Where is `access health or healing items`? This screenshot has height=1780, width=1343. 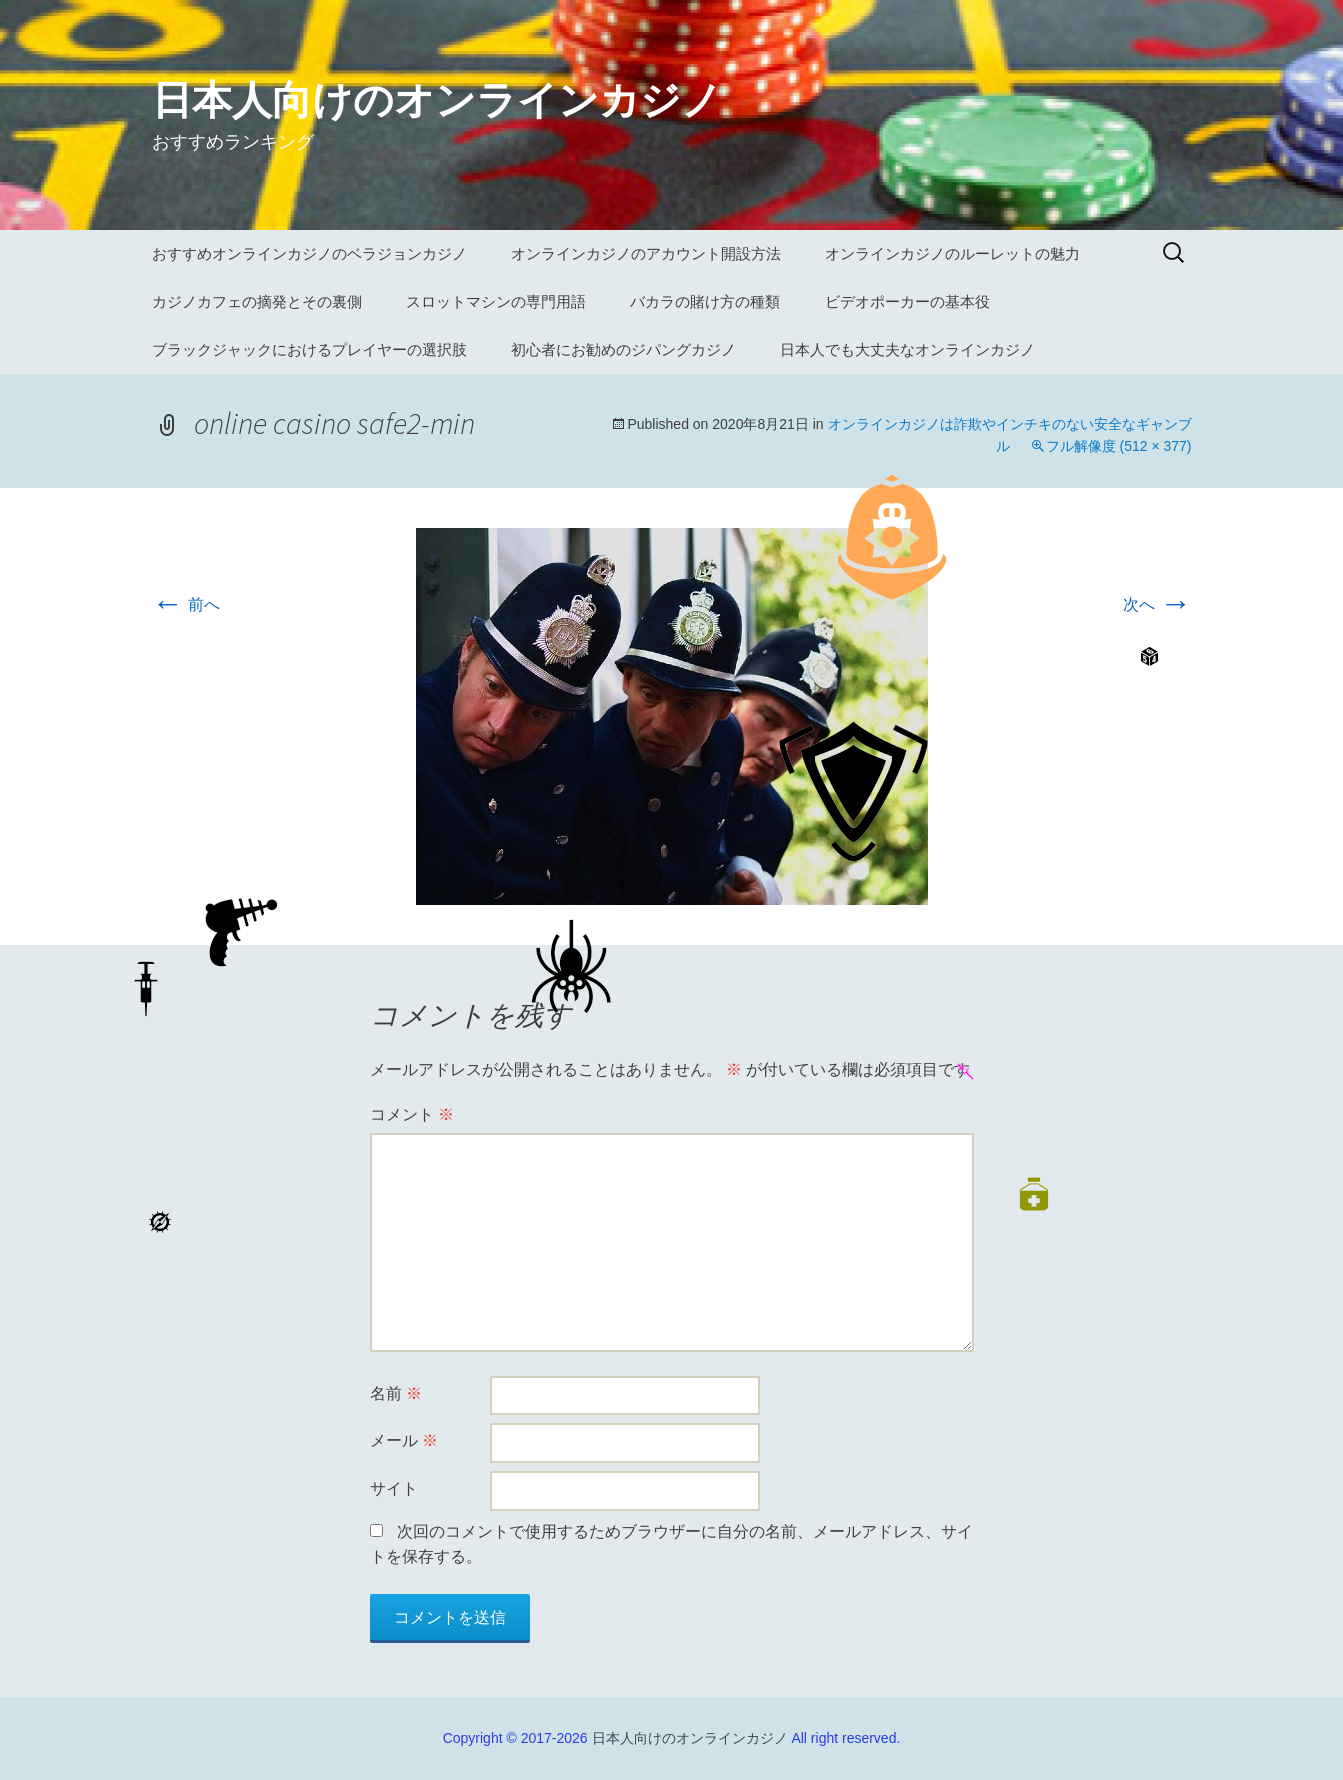
access health or healing items is located at coordinates (1034, 1194).